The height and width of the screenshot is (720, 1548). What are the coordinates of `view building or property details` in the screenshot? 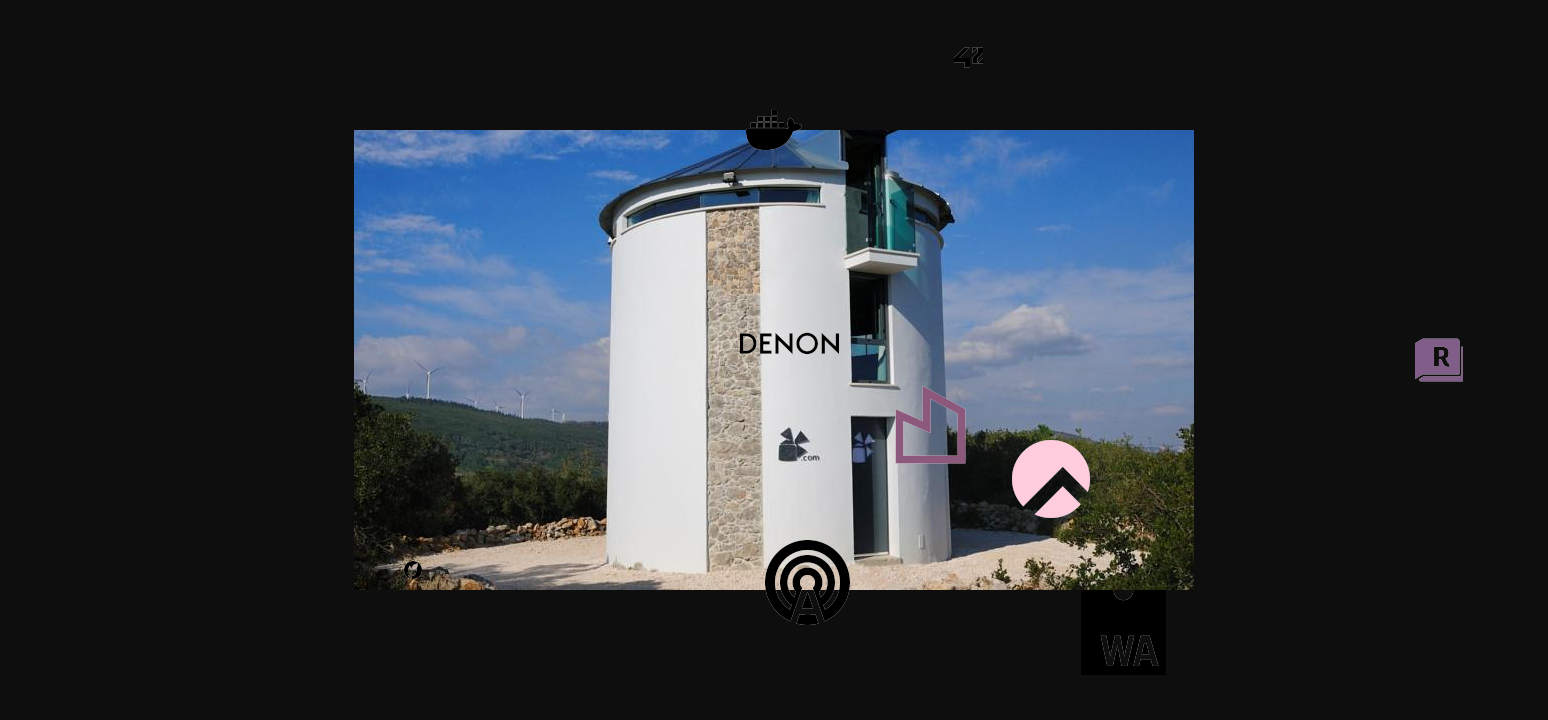 It's located at (930, 428).